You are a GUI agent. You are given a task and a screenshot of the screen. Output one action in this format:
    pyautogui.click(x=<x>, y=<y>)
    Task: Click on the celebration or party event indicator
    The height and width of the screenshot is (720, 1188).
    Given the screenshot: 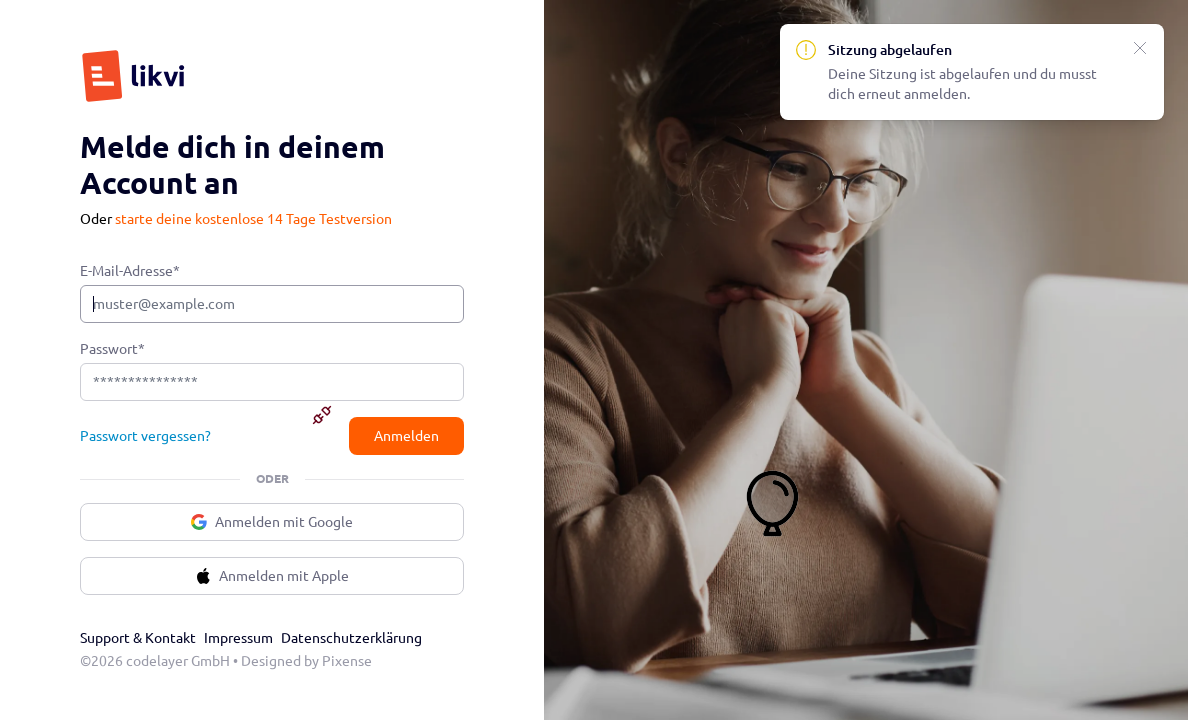 What is the action you would take?
    pyautogui.click(x=772, y=503)
    